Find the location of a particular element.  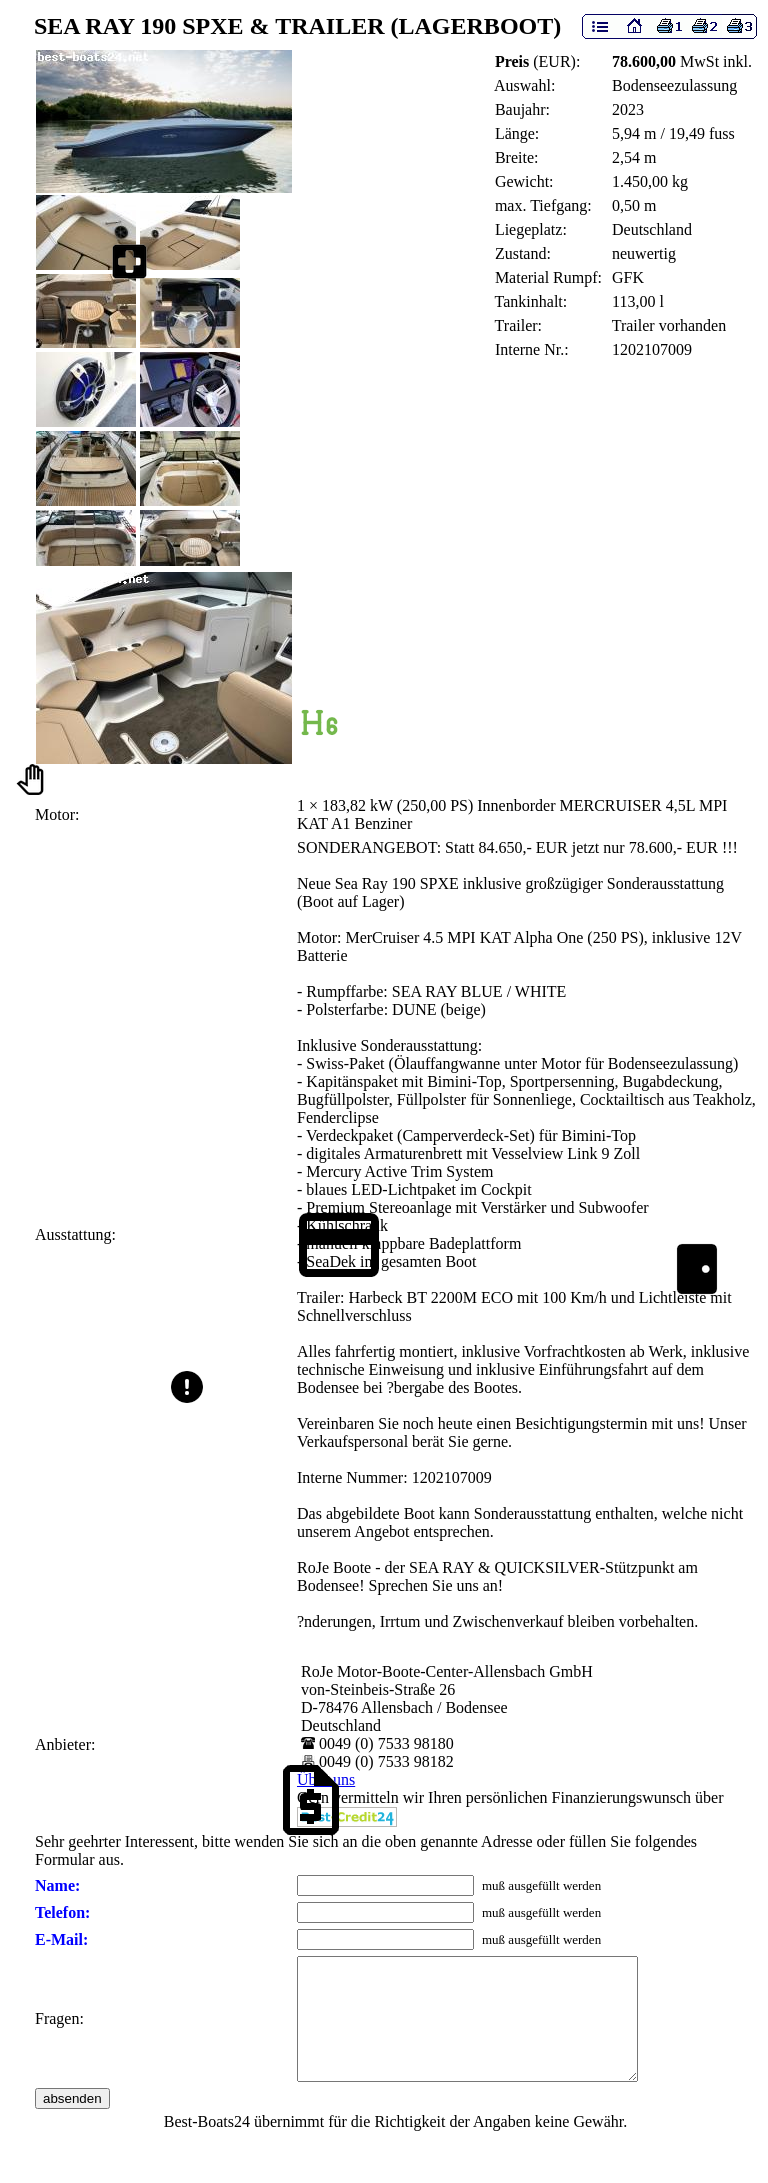

access payment methods is located at coordinates (339, 1245).